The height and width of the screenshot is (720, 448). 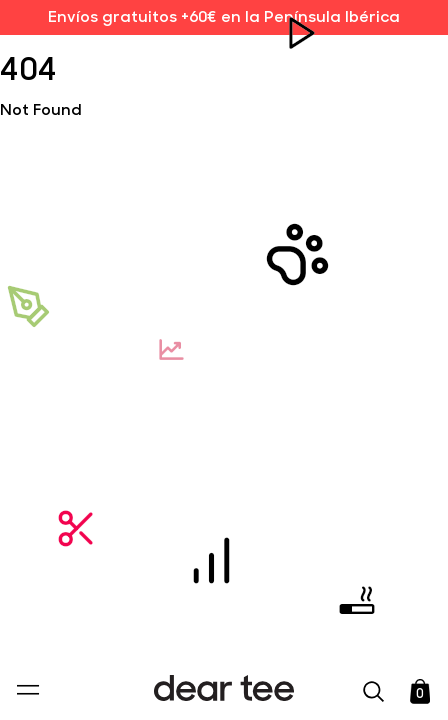 What do you see at coordinates (171, 349) in the screenshot?
I see `view analytics or performance metrics` at bounding box center [171, 349].